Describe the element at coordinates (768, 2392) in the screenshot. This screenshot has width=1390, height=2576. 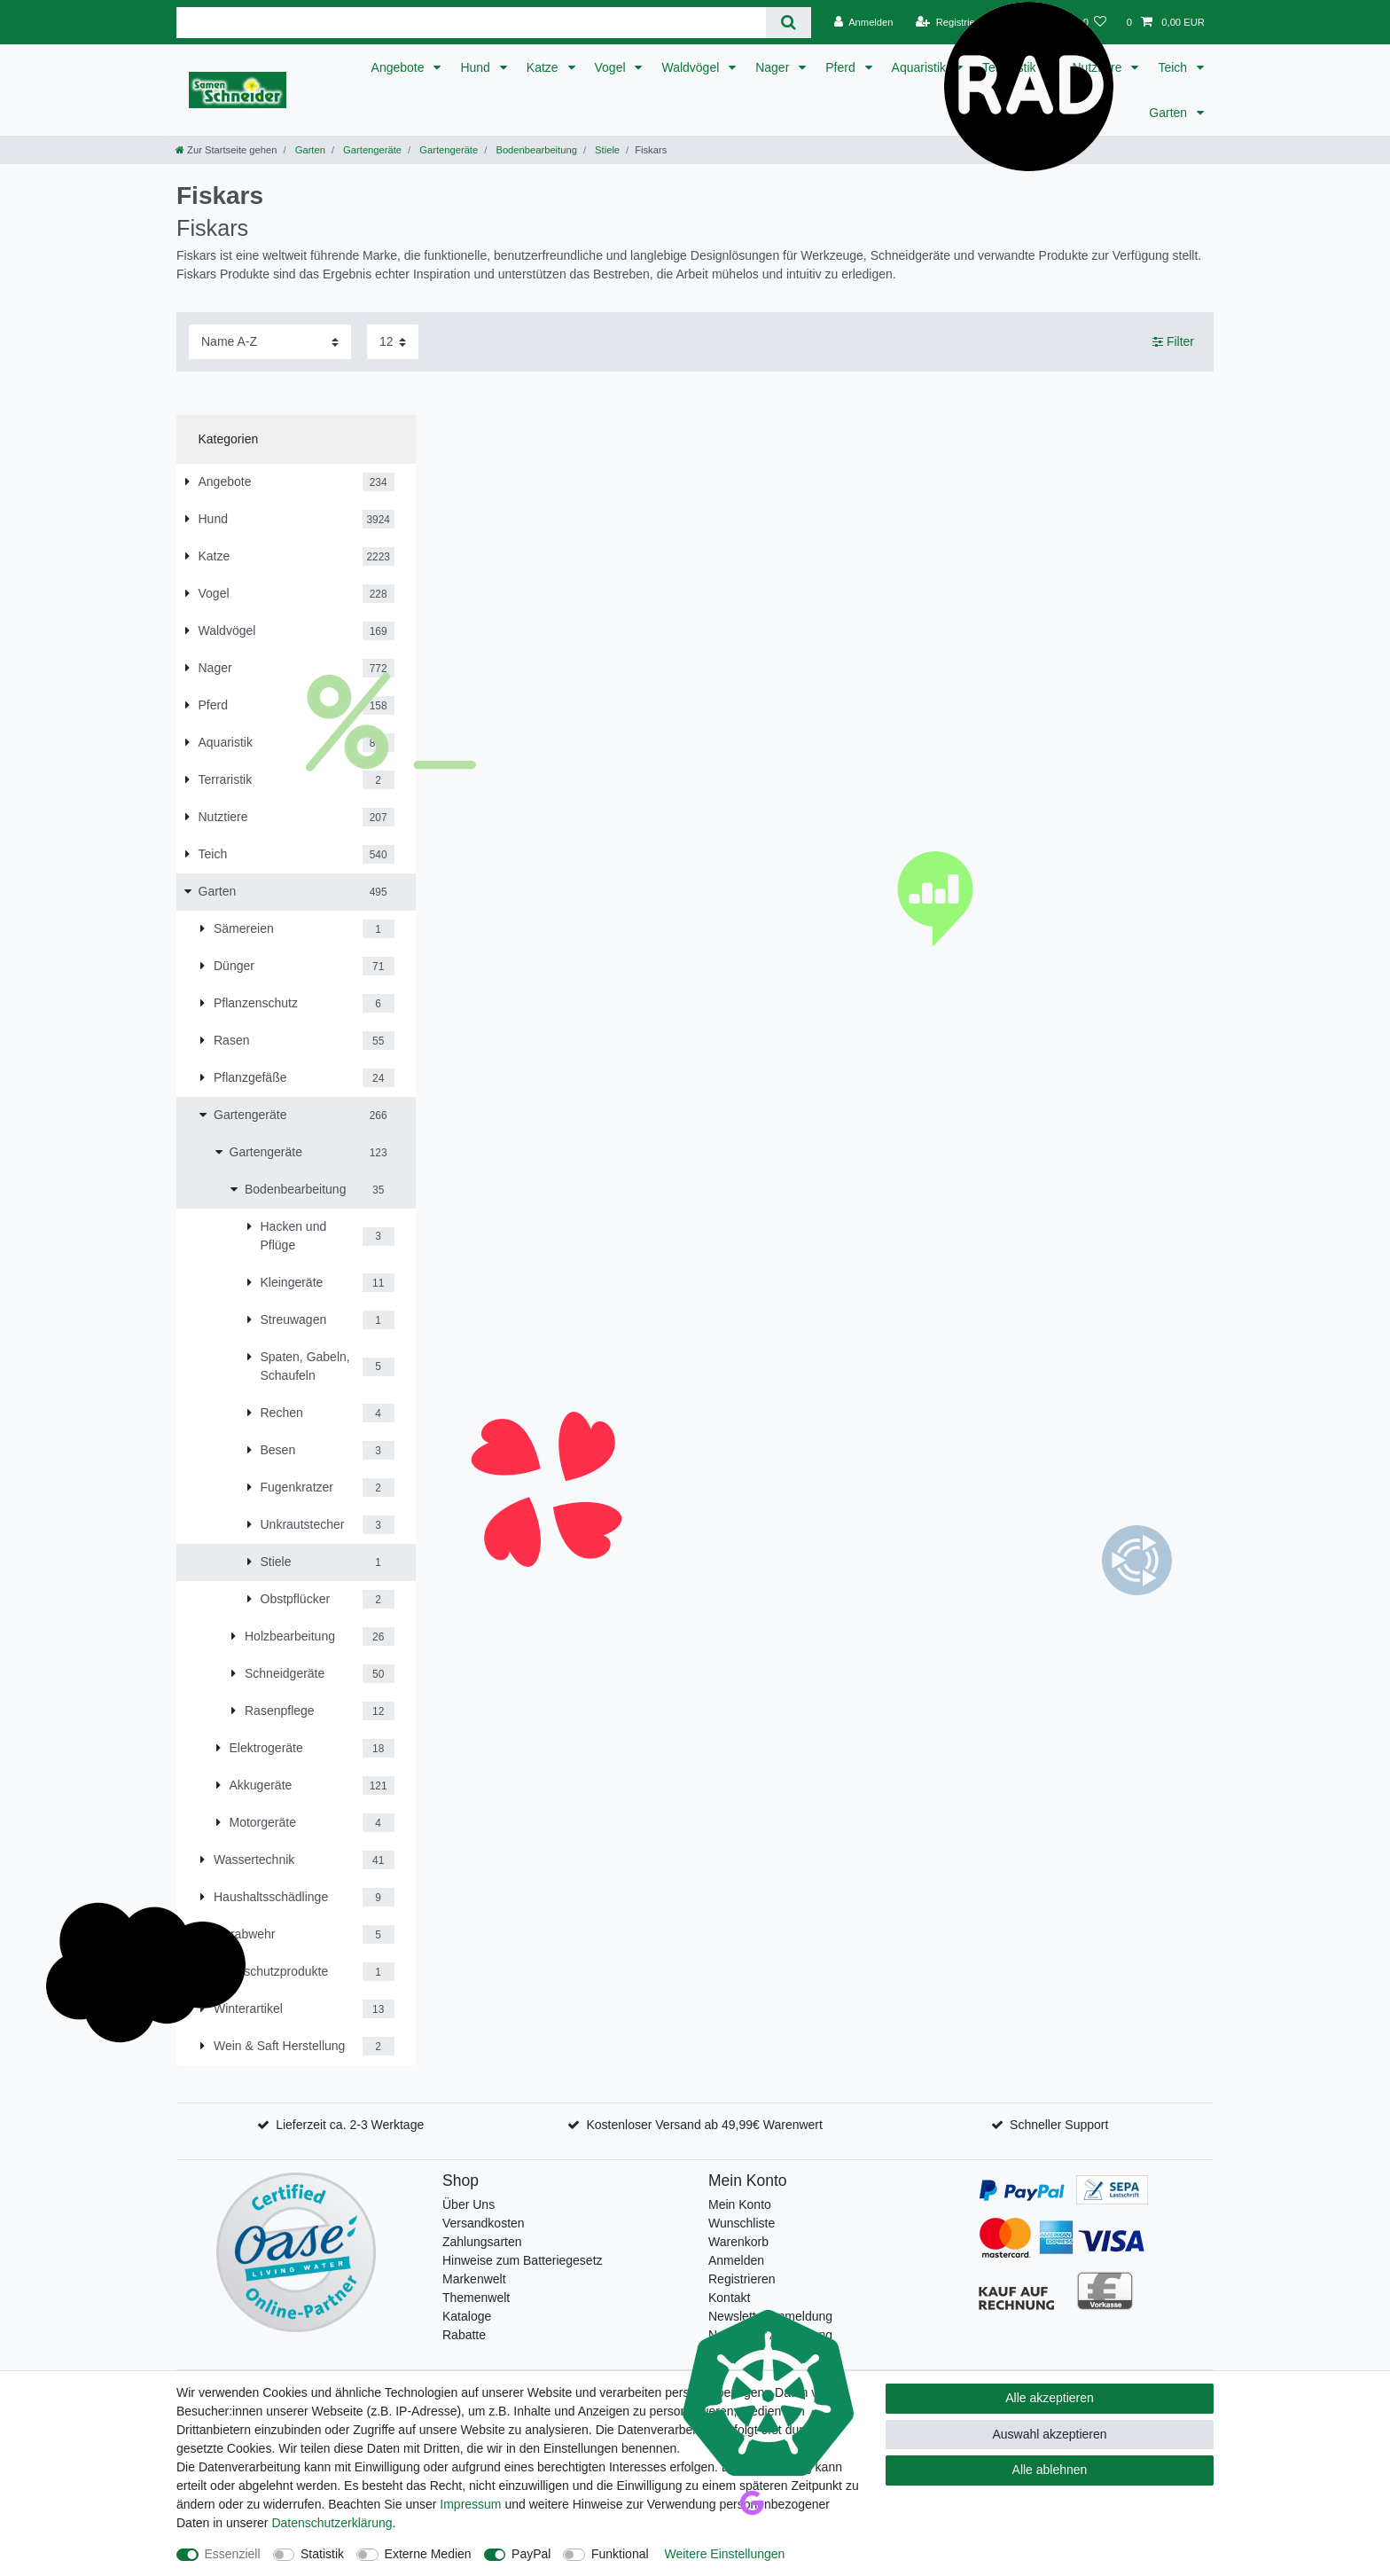
I see `kubernetes container orchestration platform logo` at that location.